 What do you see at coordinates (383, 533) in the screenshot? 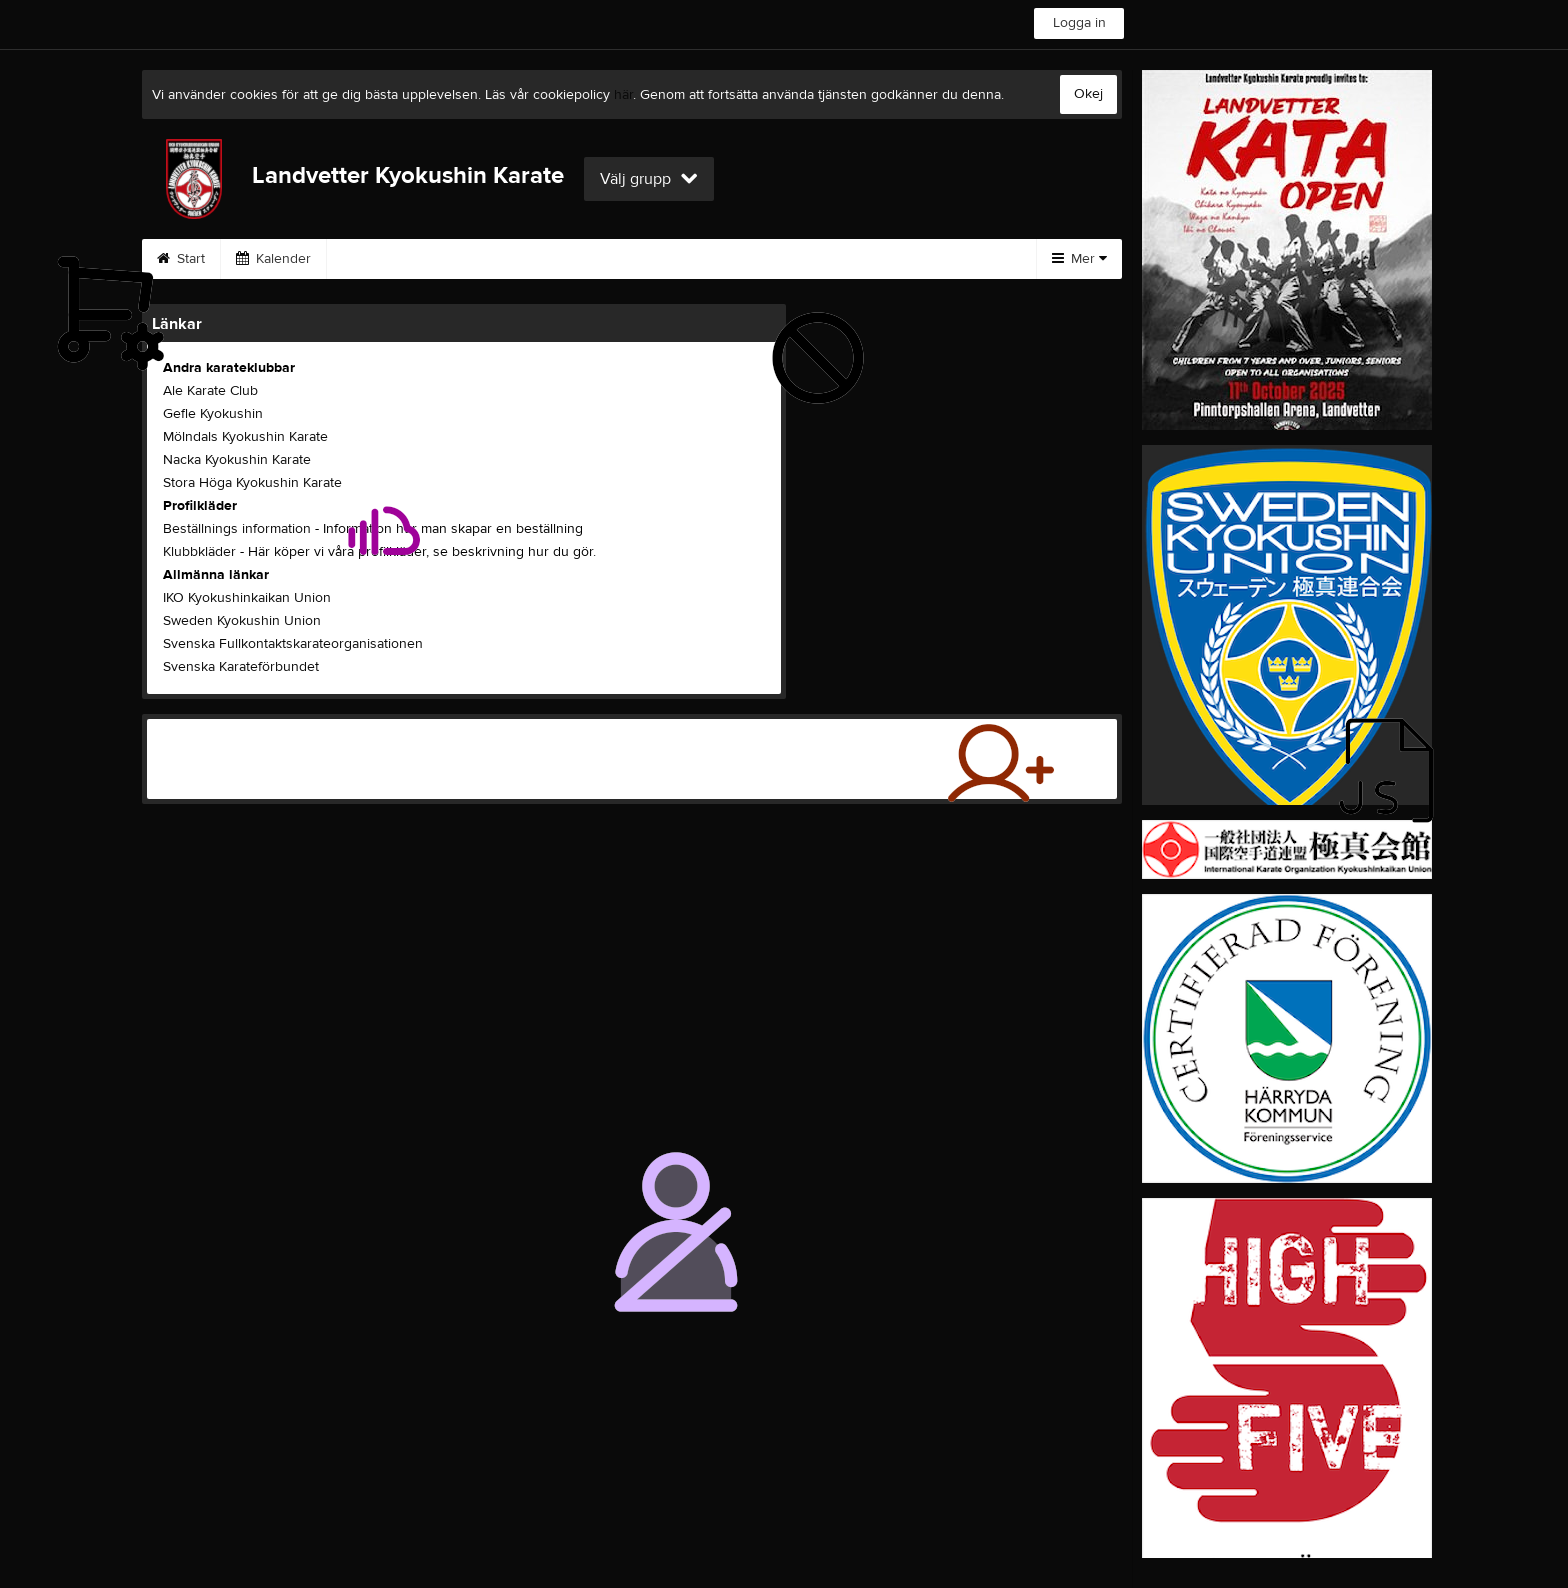
I see `open soundcloud app` at bounding box center [383, 533].